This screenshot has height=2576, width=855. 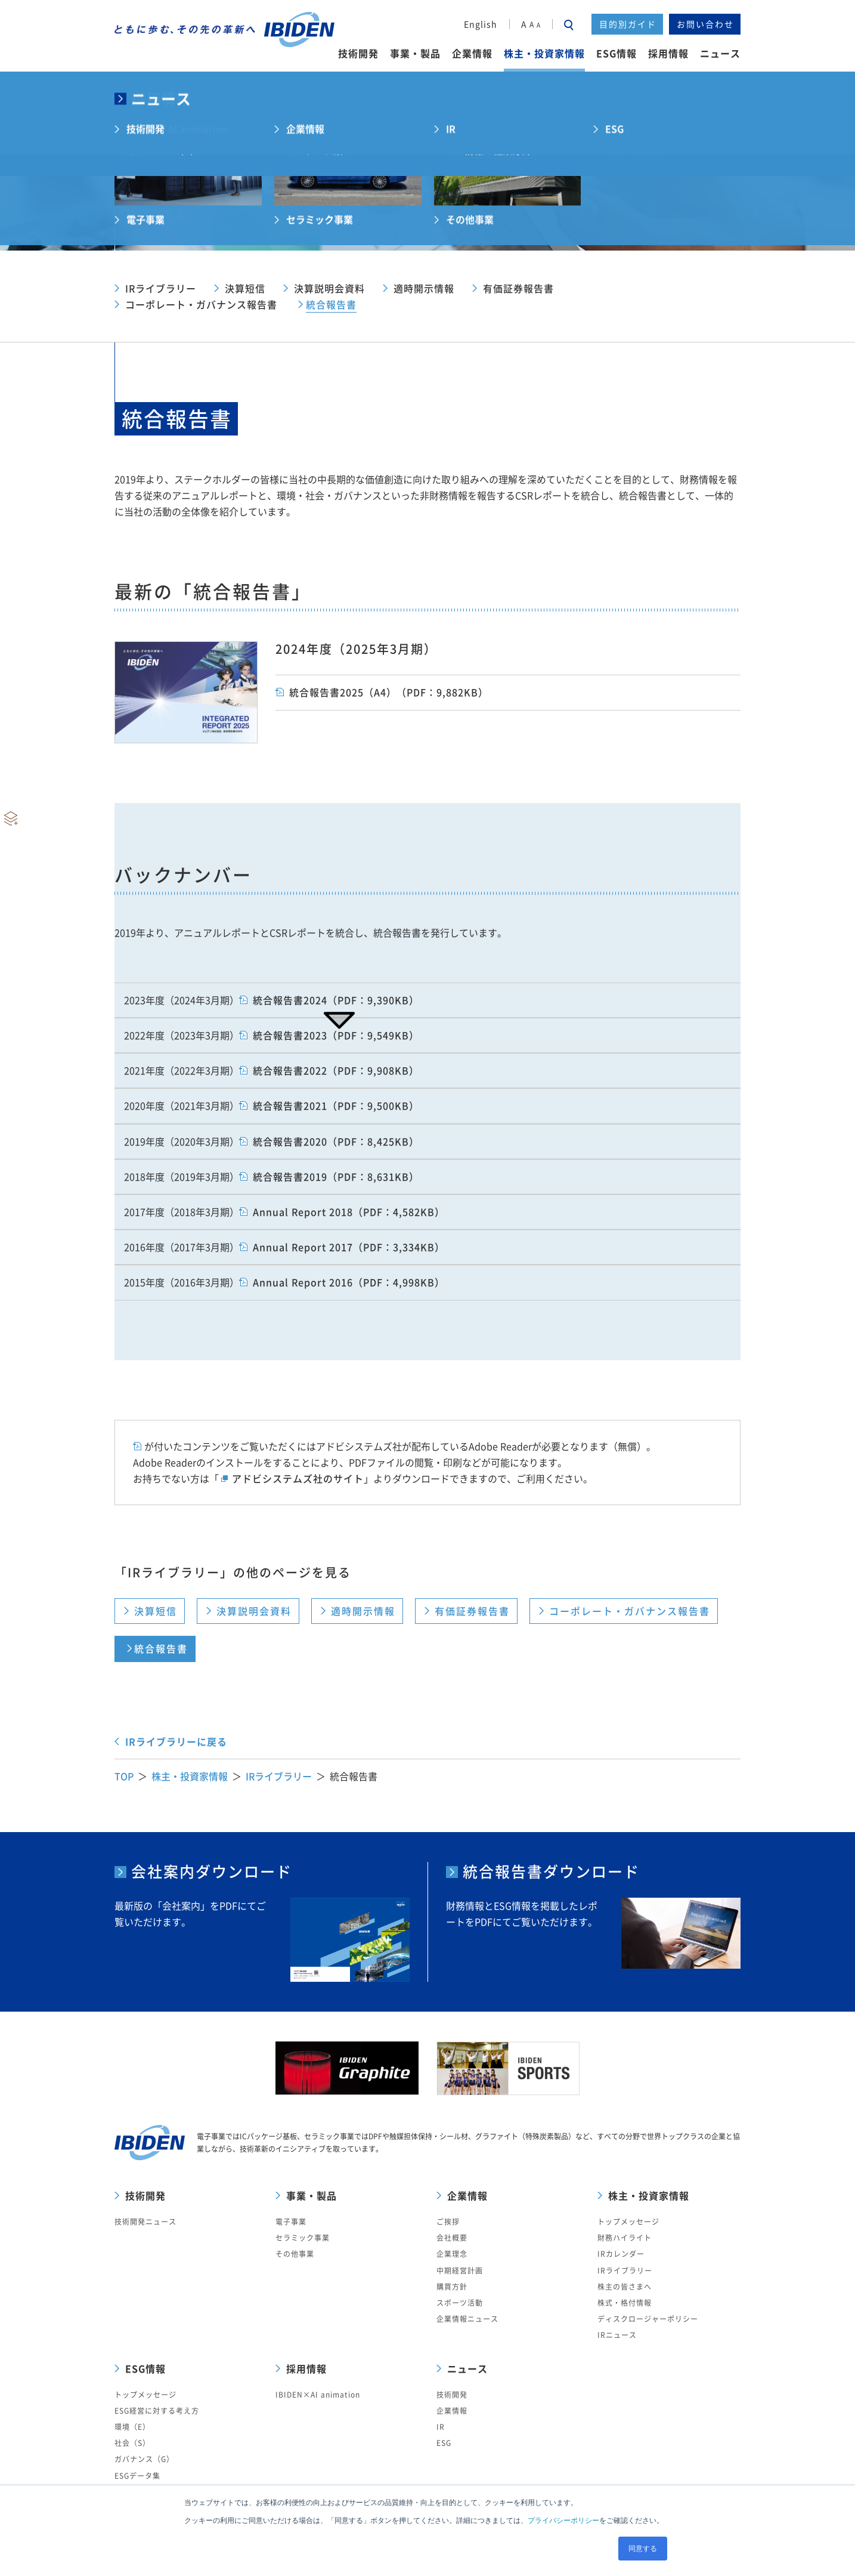 What do you see at coordinates (11, 818) in the screenshot?
I see `add a new layer to the stack` at bounding box center [11, 818].